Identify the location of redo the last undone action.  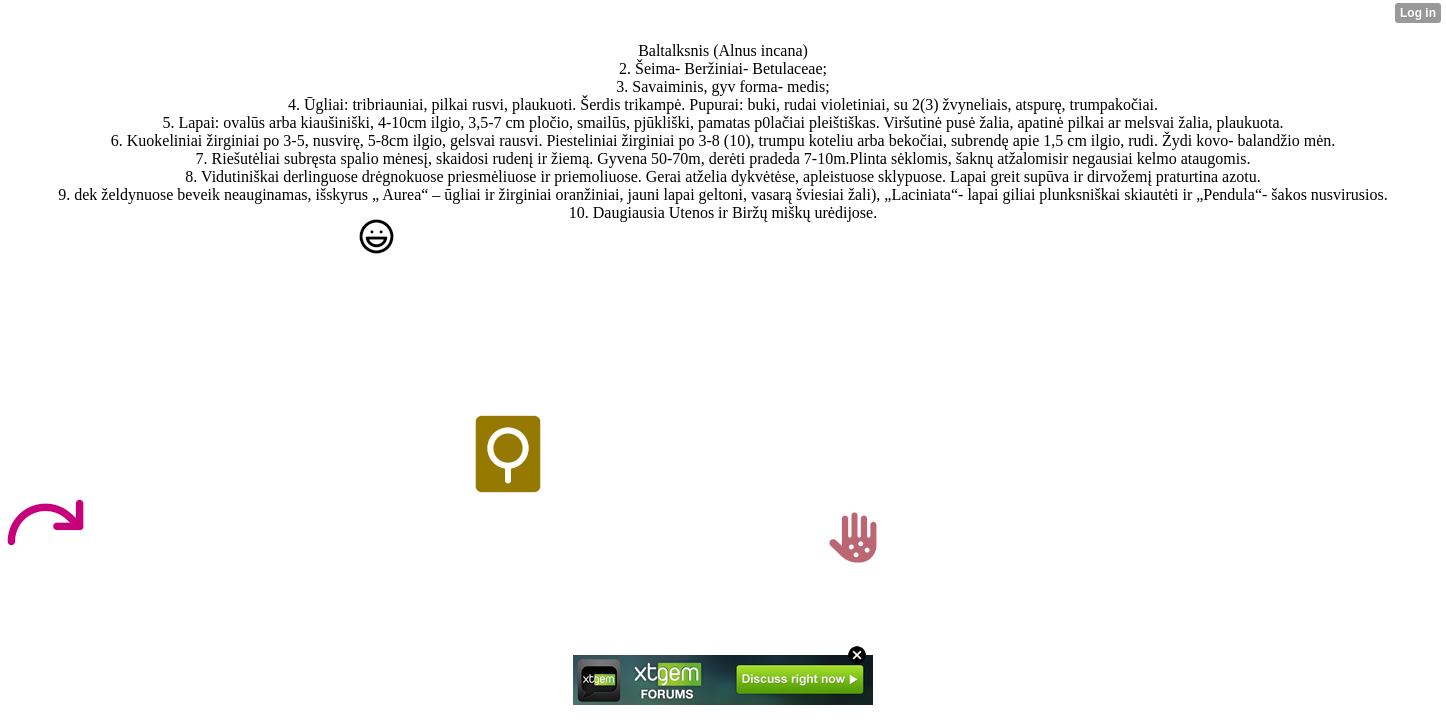
(45, 522).